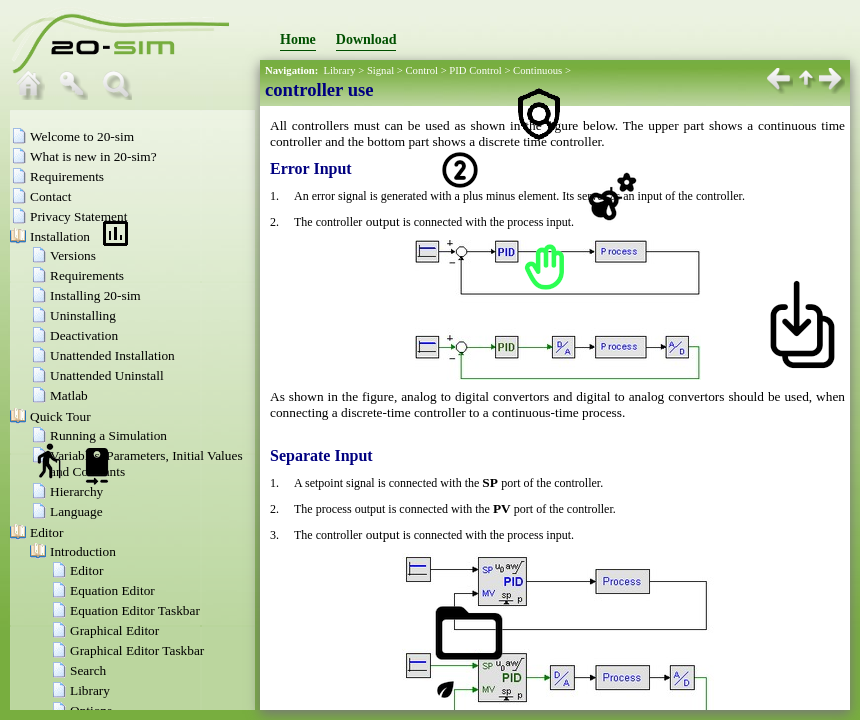 The image size is (860, 720). Describe the element at coordinates (445, 689) in the screenshot. I see `indicates eco-friendly or sustainable mode` at that location.